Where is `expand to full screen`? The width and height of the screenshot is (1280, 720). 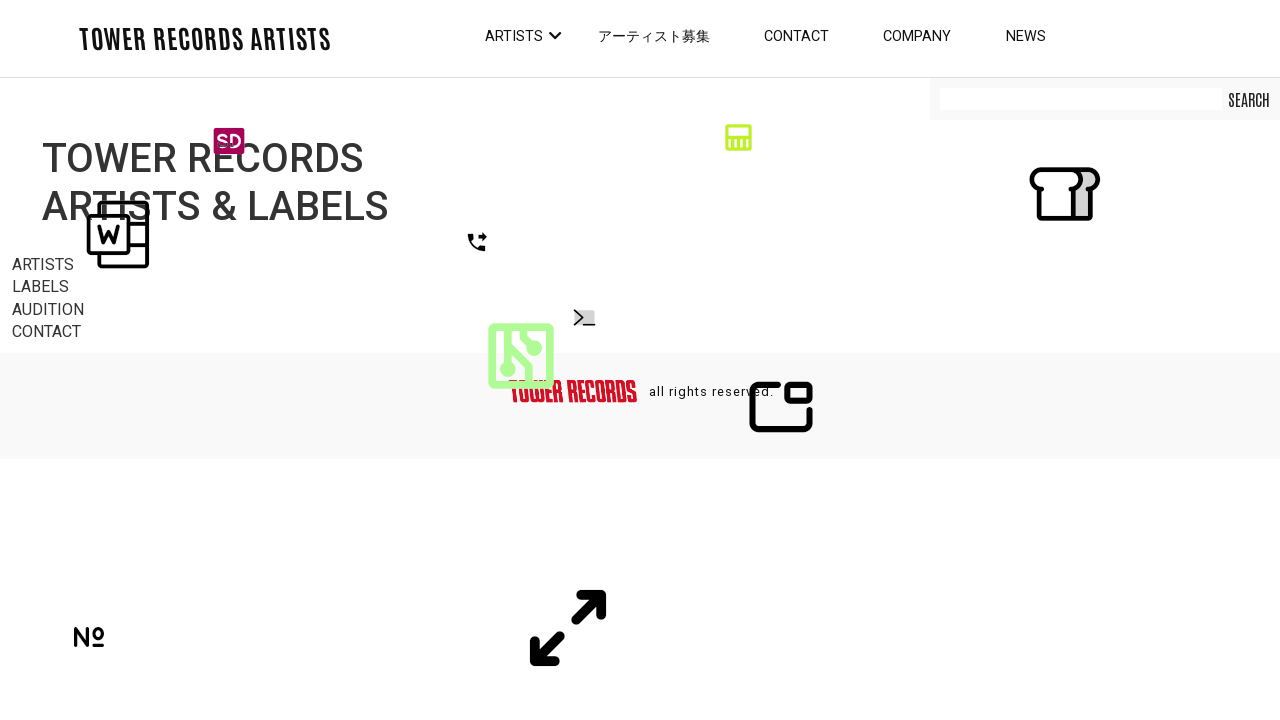
expand to full screen is located at coordinates (568, 628).